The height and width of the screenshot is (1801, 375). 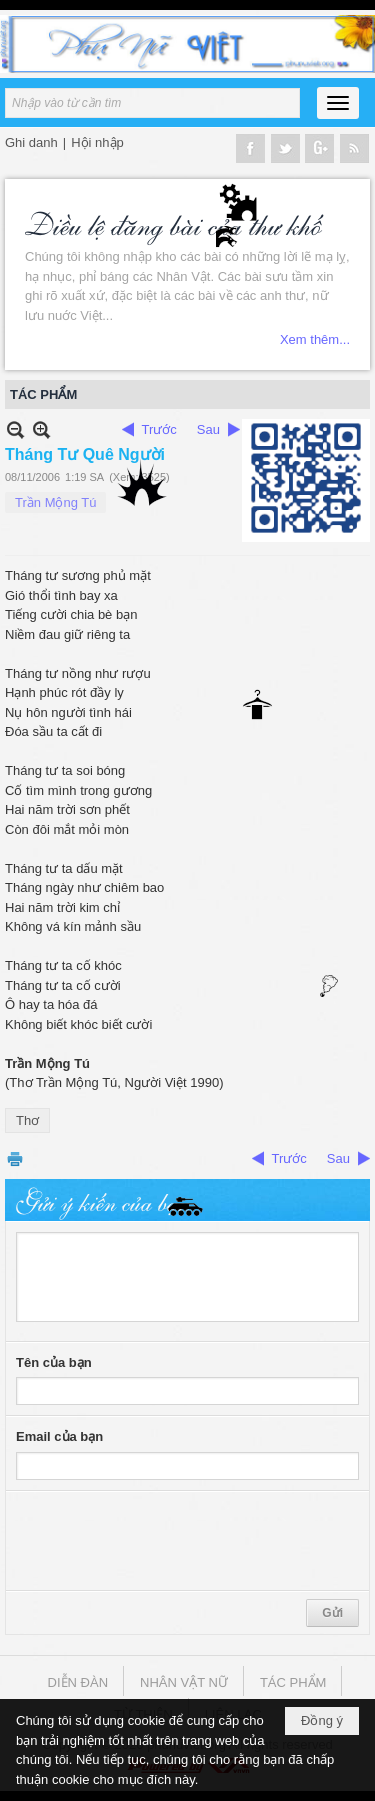 I want to click on armored personnel carrier unit in a strategy game, so click(x=185, y=1206).